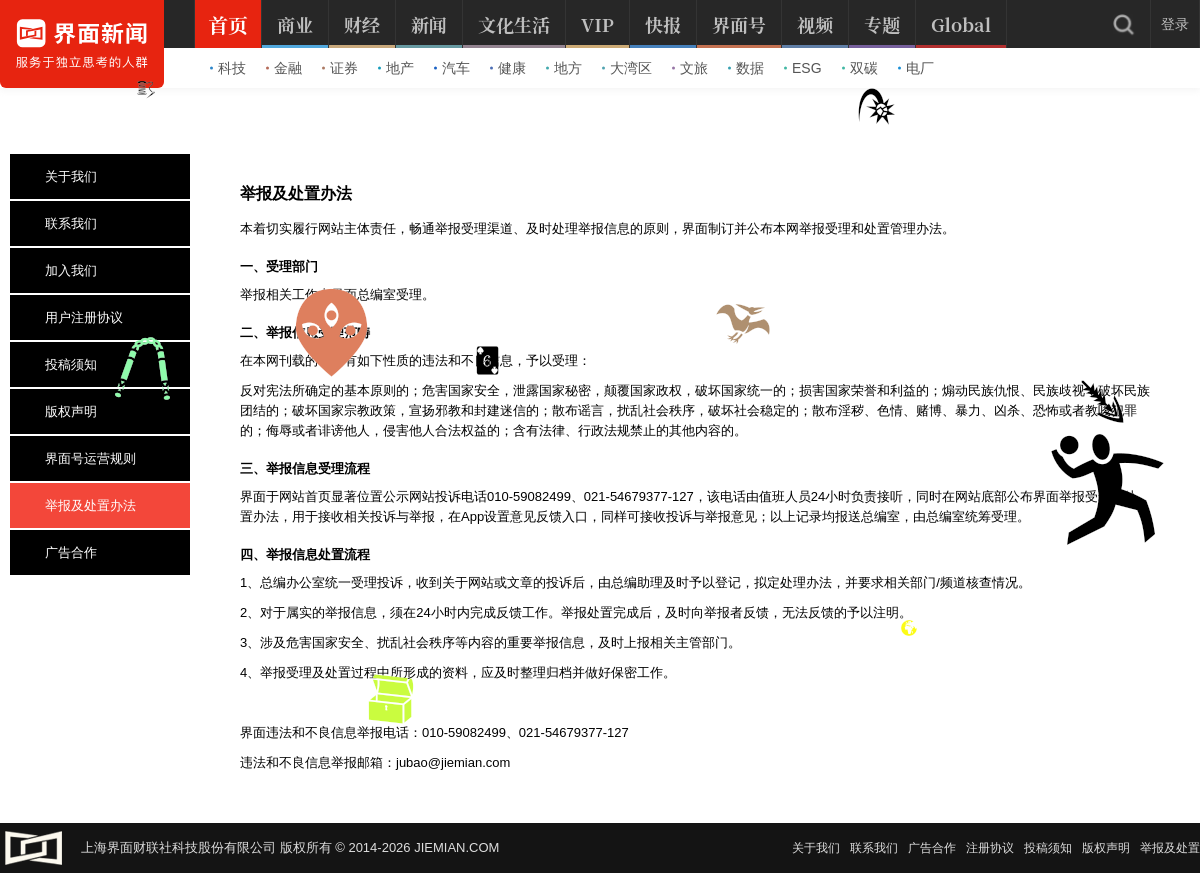  What do you see at coordinates (876, 106) in the screenshot?
I see `basketball slam dunk with impact effect` at bounding box center [876, 106].